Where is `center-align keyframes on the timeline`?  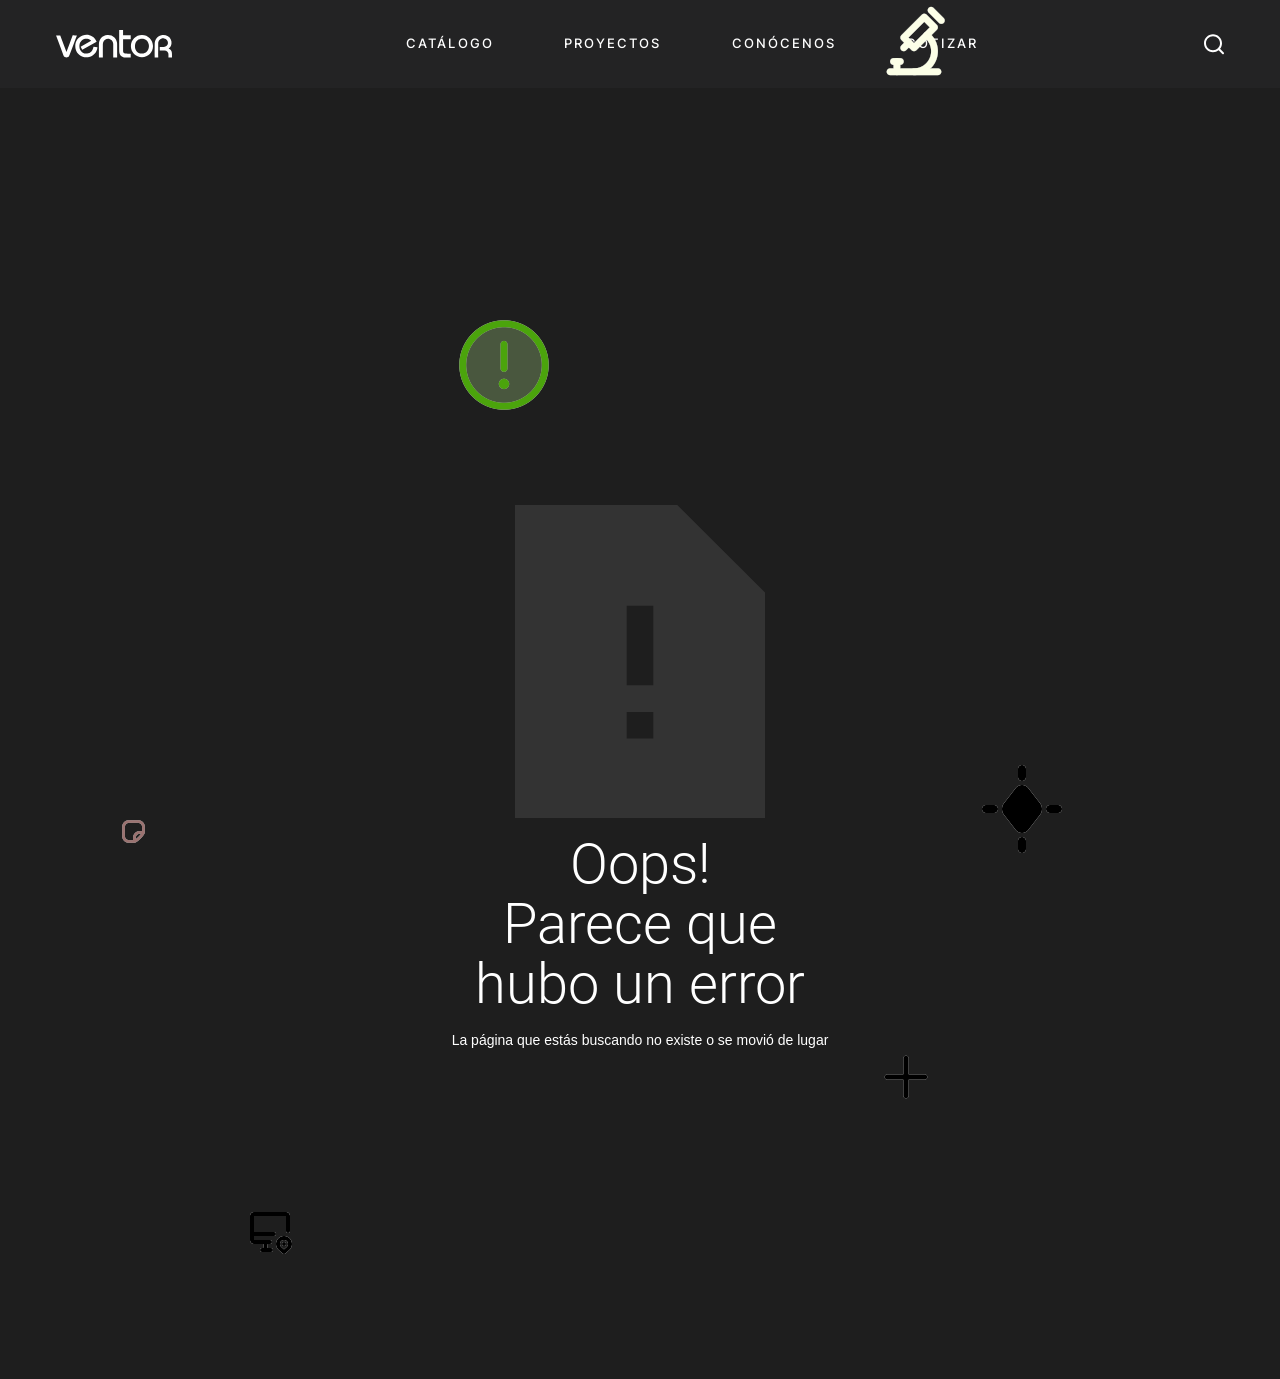 center-align keyframes on the timeline is located at coordinates (1022, 809).